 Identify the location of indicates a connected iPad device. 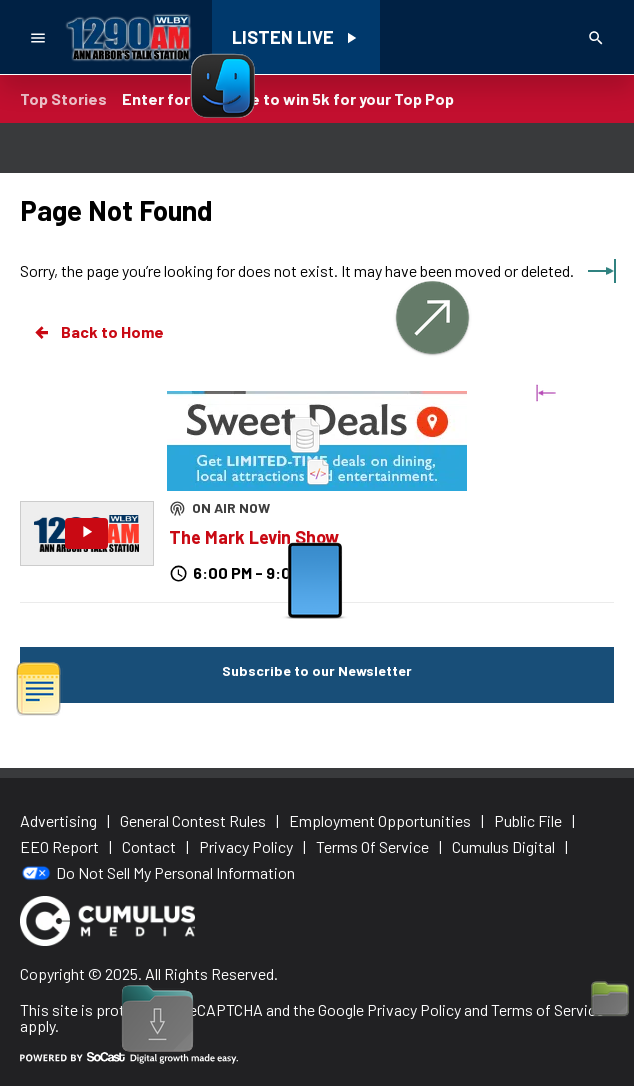
(315, 581).